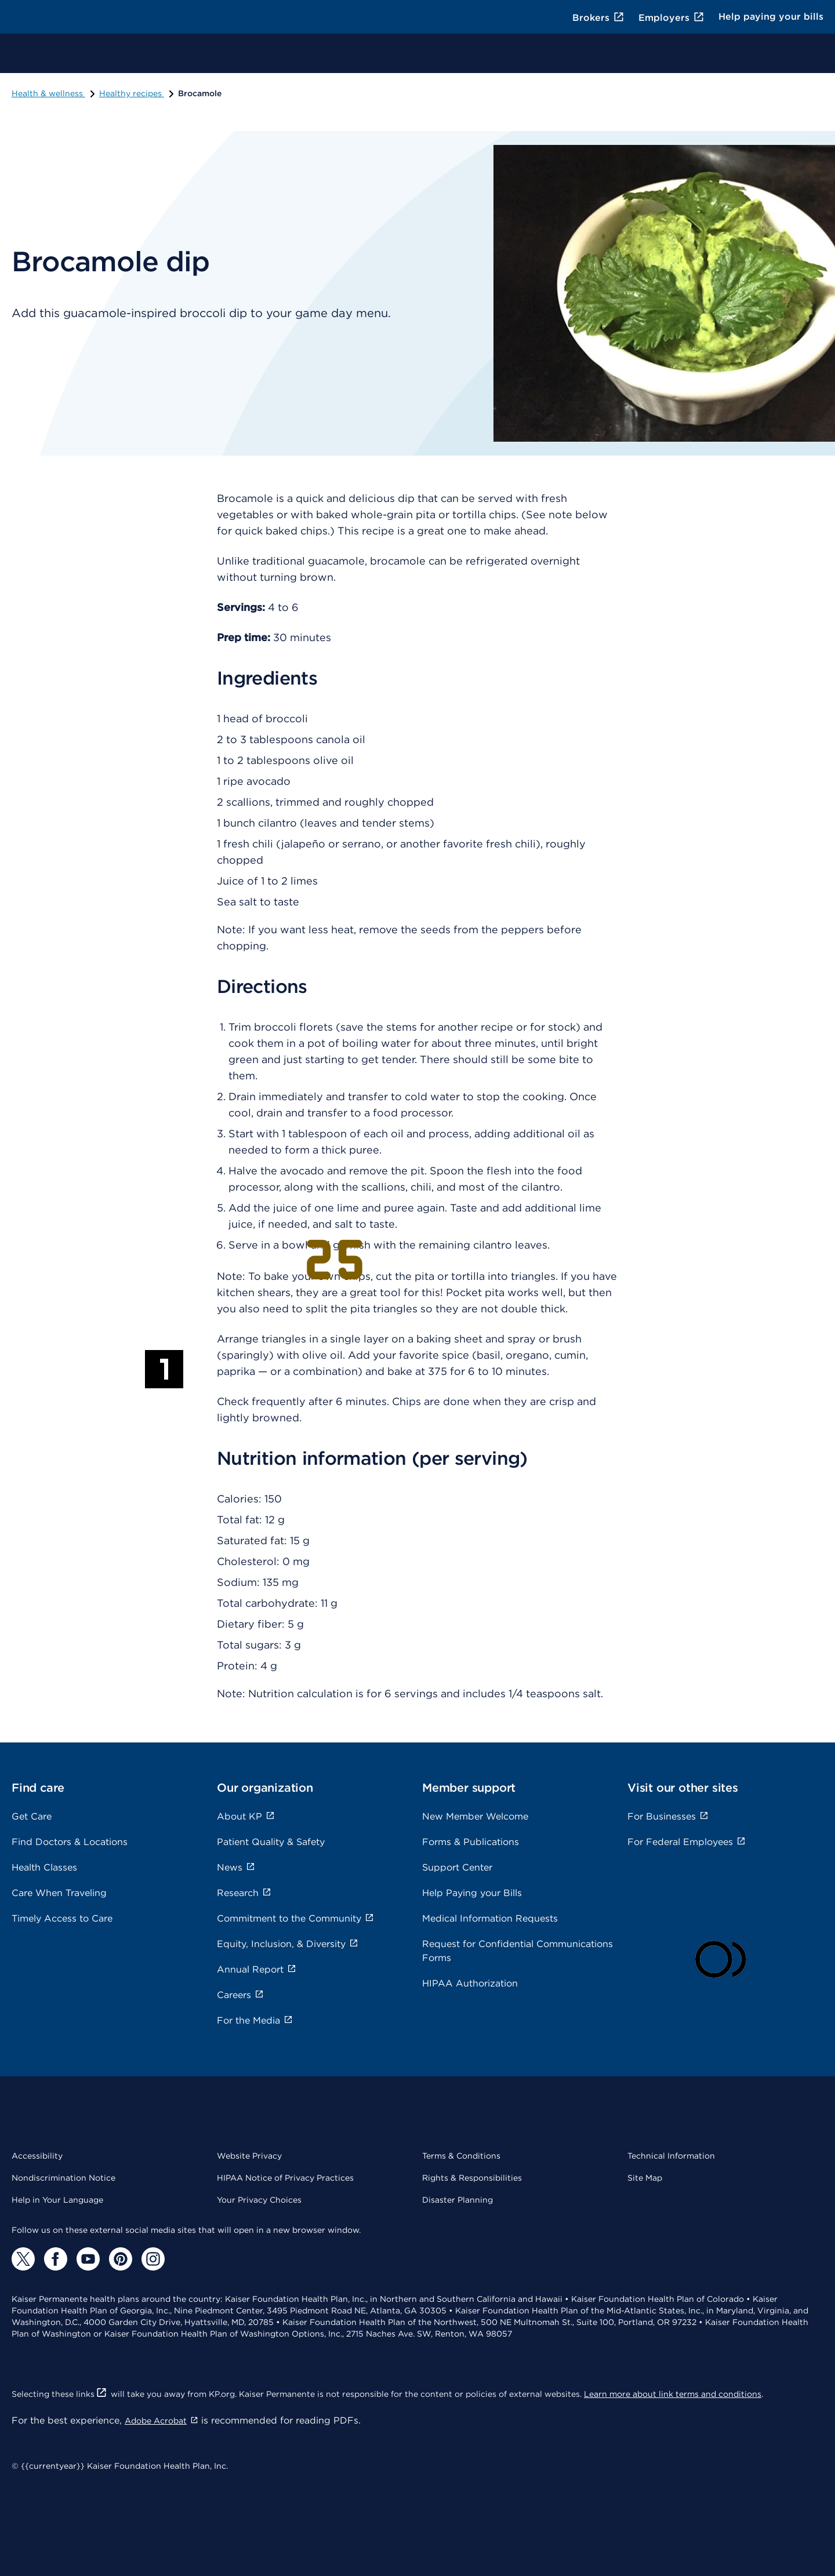  I want to click on indicates active recording or live streaming status, so click(721, 1959).